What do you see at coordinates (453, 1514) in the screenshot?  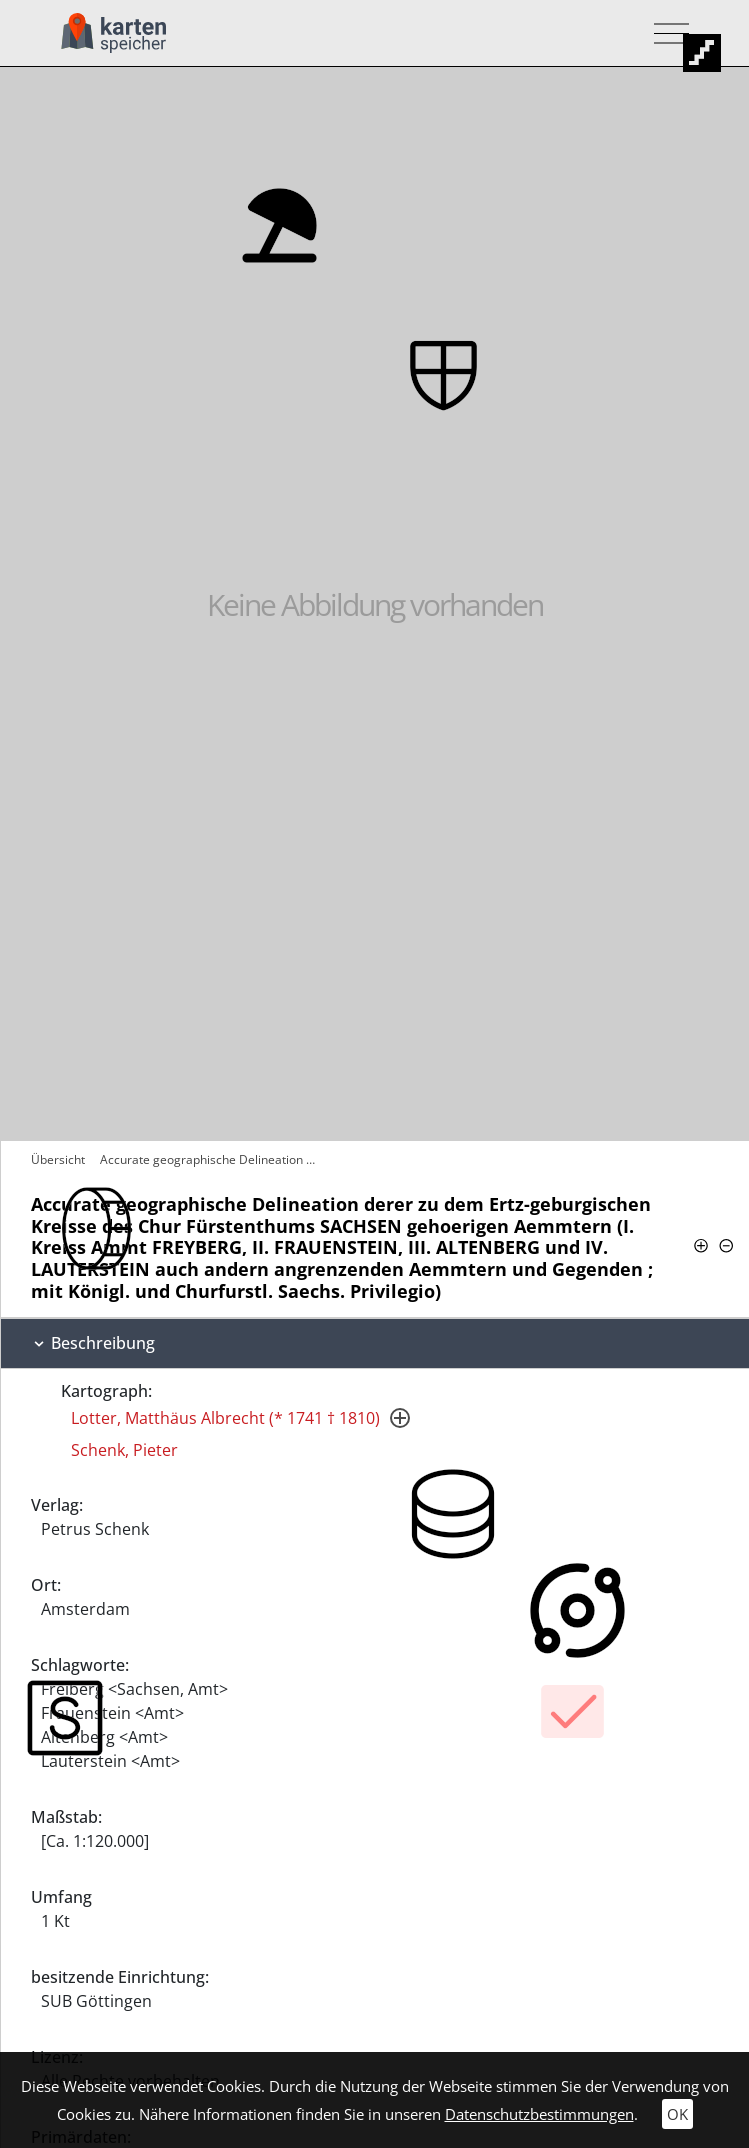 I see `access database or data storage` at bounding box center [453, 1514].